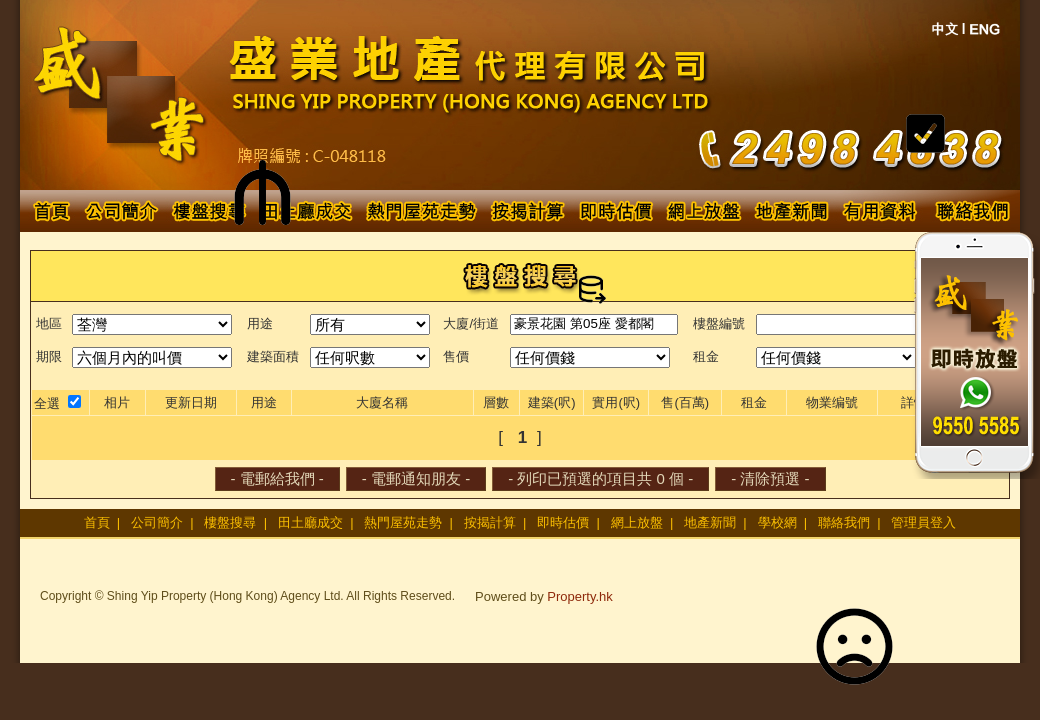 This screenshot has height=720, width=1040. What do you see at coordinates (591, 289) in the screenshot?
I see `export data from database` at bounding box center [591, 289].